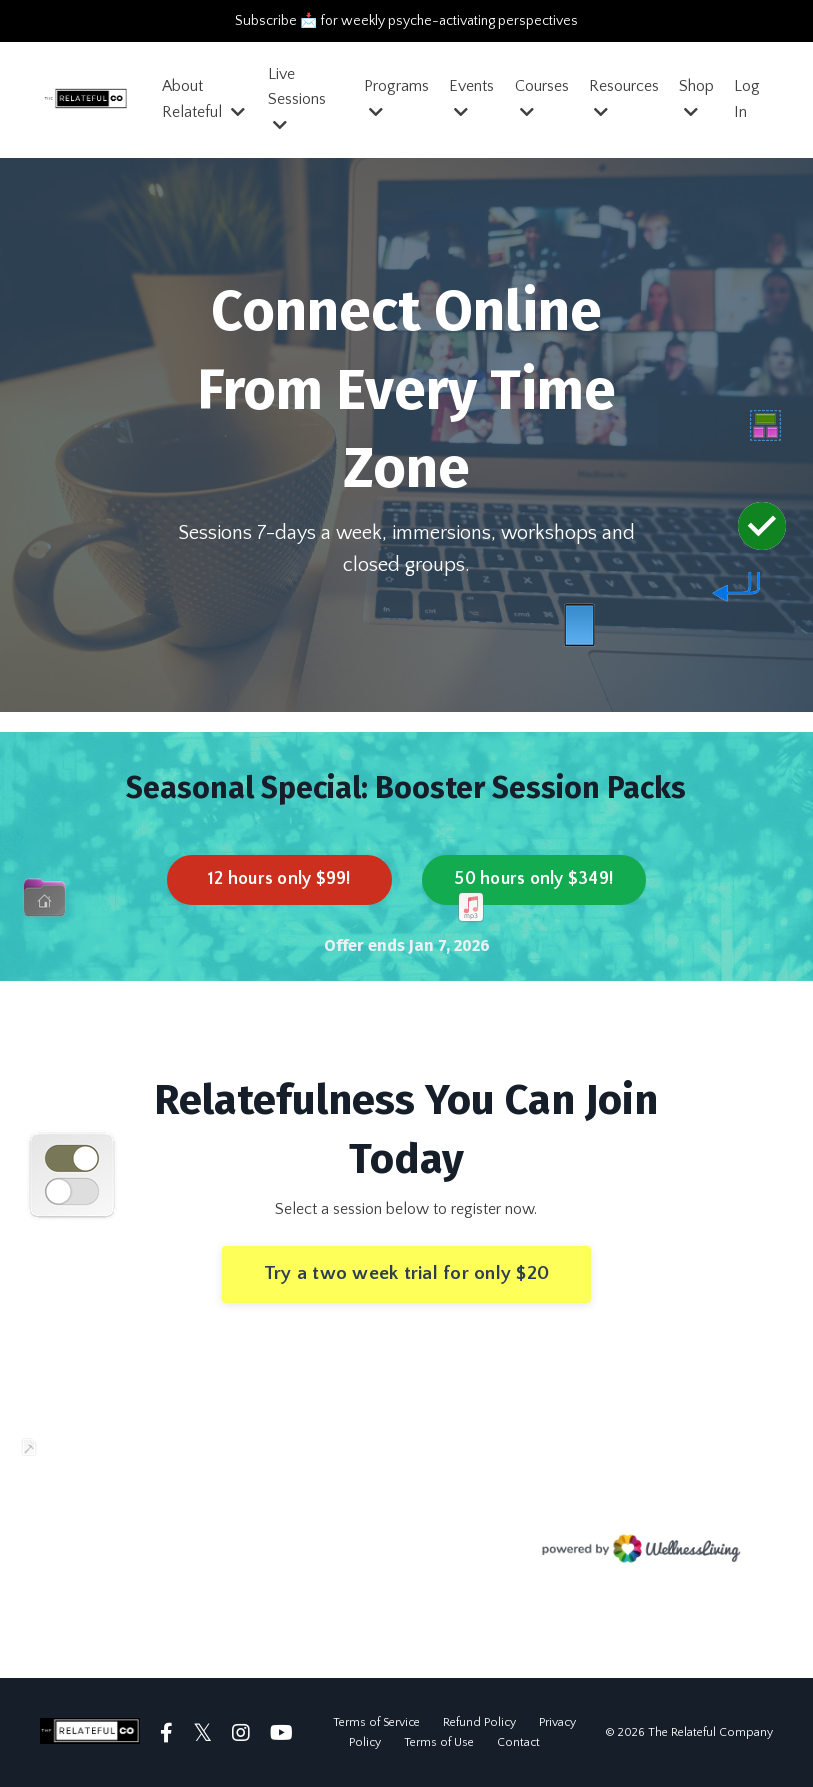  I want to click on reply to all recipients in an email thread, so click(735, 586).